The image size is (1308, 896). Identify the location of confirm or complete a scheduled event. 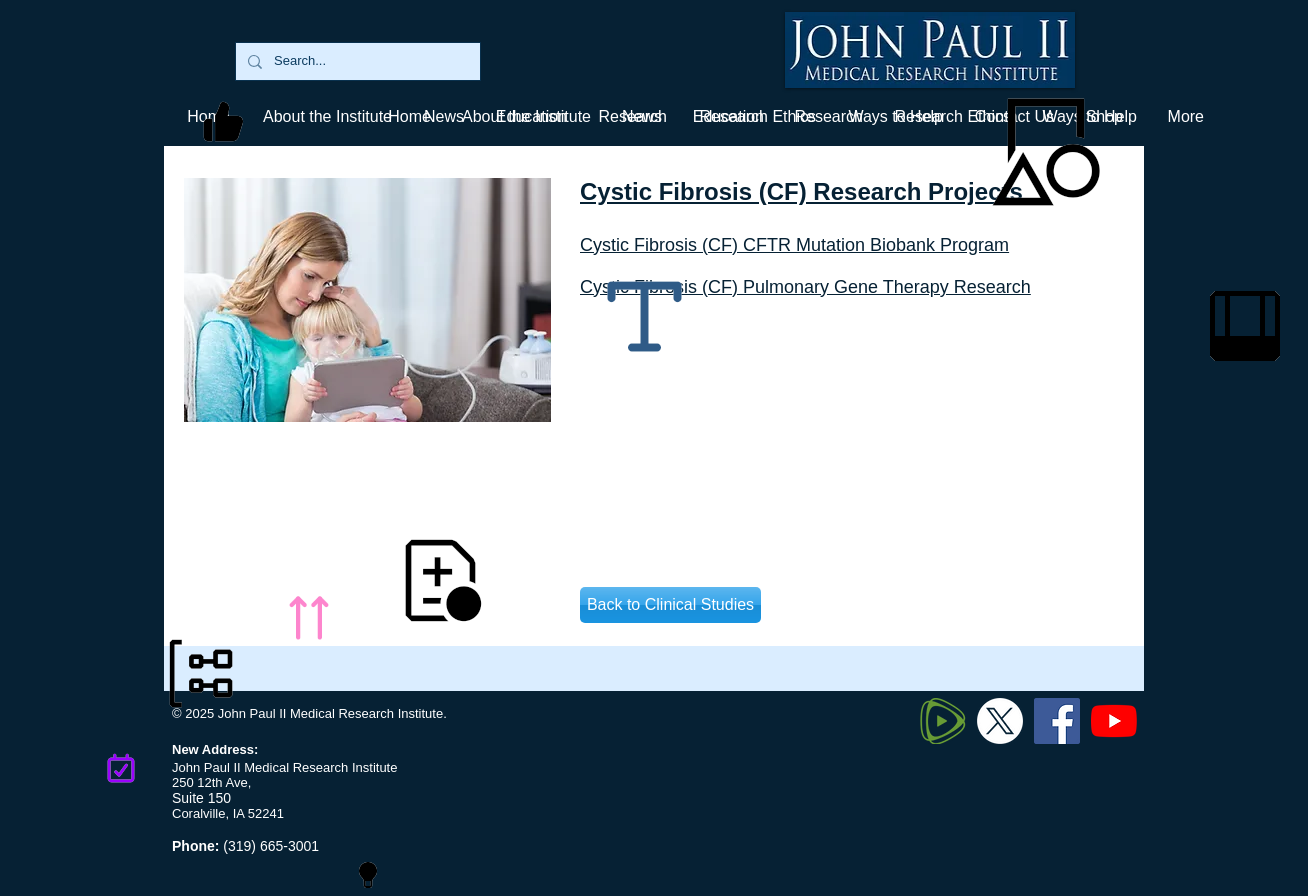
(121, 769).